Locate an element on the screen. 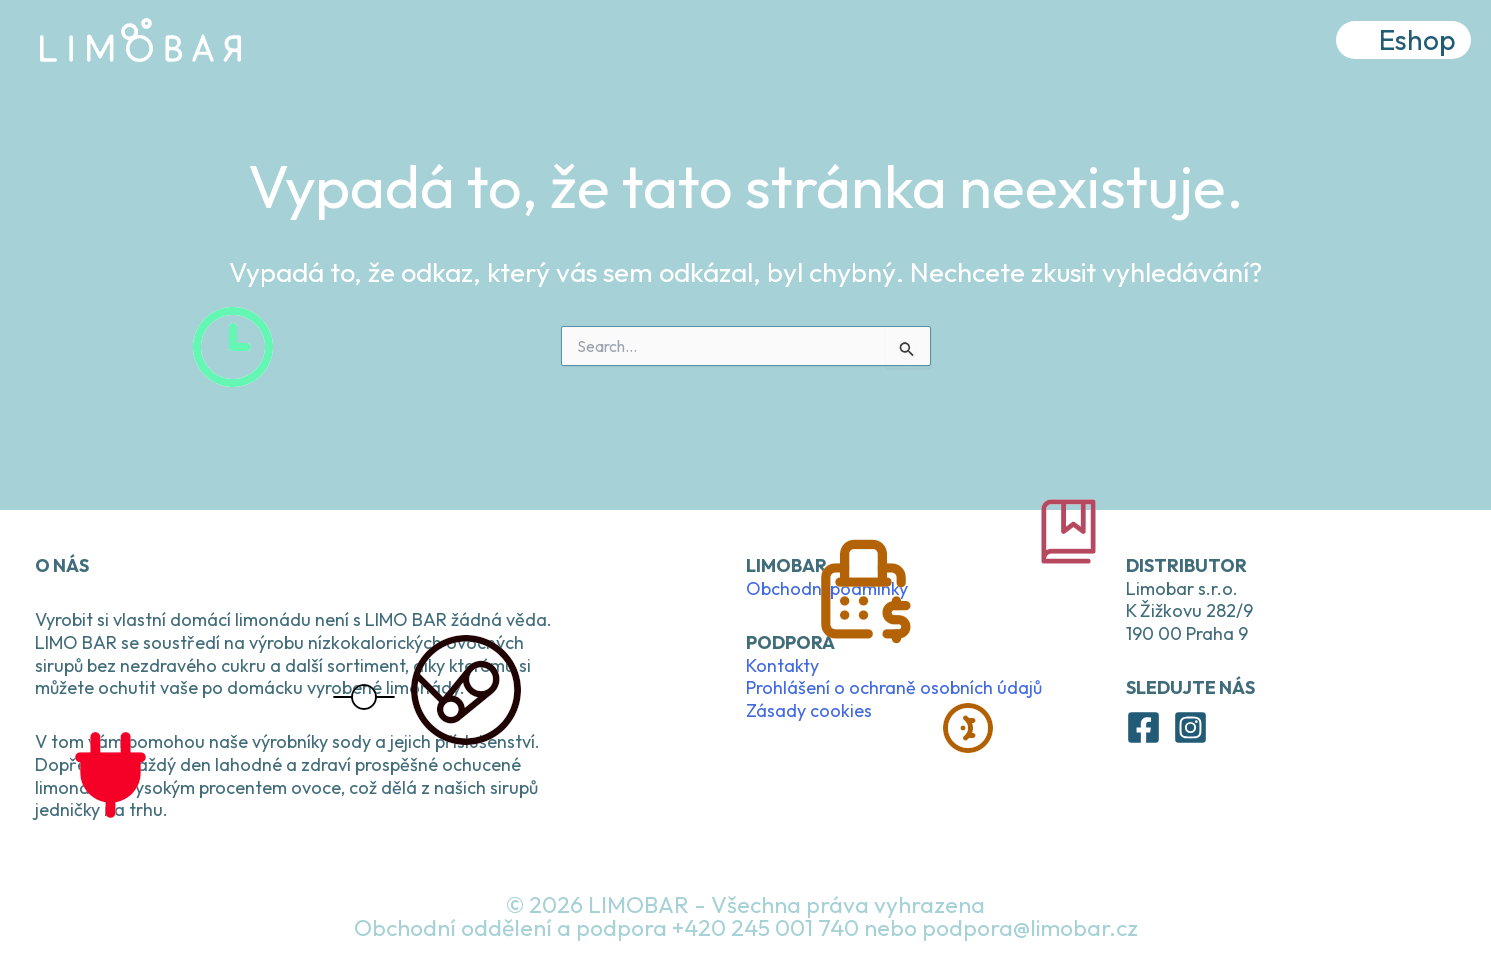 The height and width of the screenshot is (967, 1491). open point of sale system is located at coordinates (863, 591).